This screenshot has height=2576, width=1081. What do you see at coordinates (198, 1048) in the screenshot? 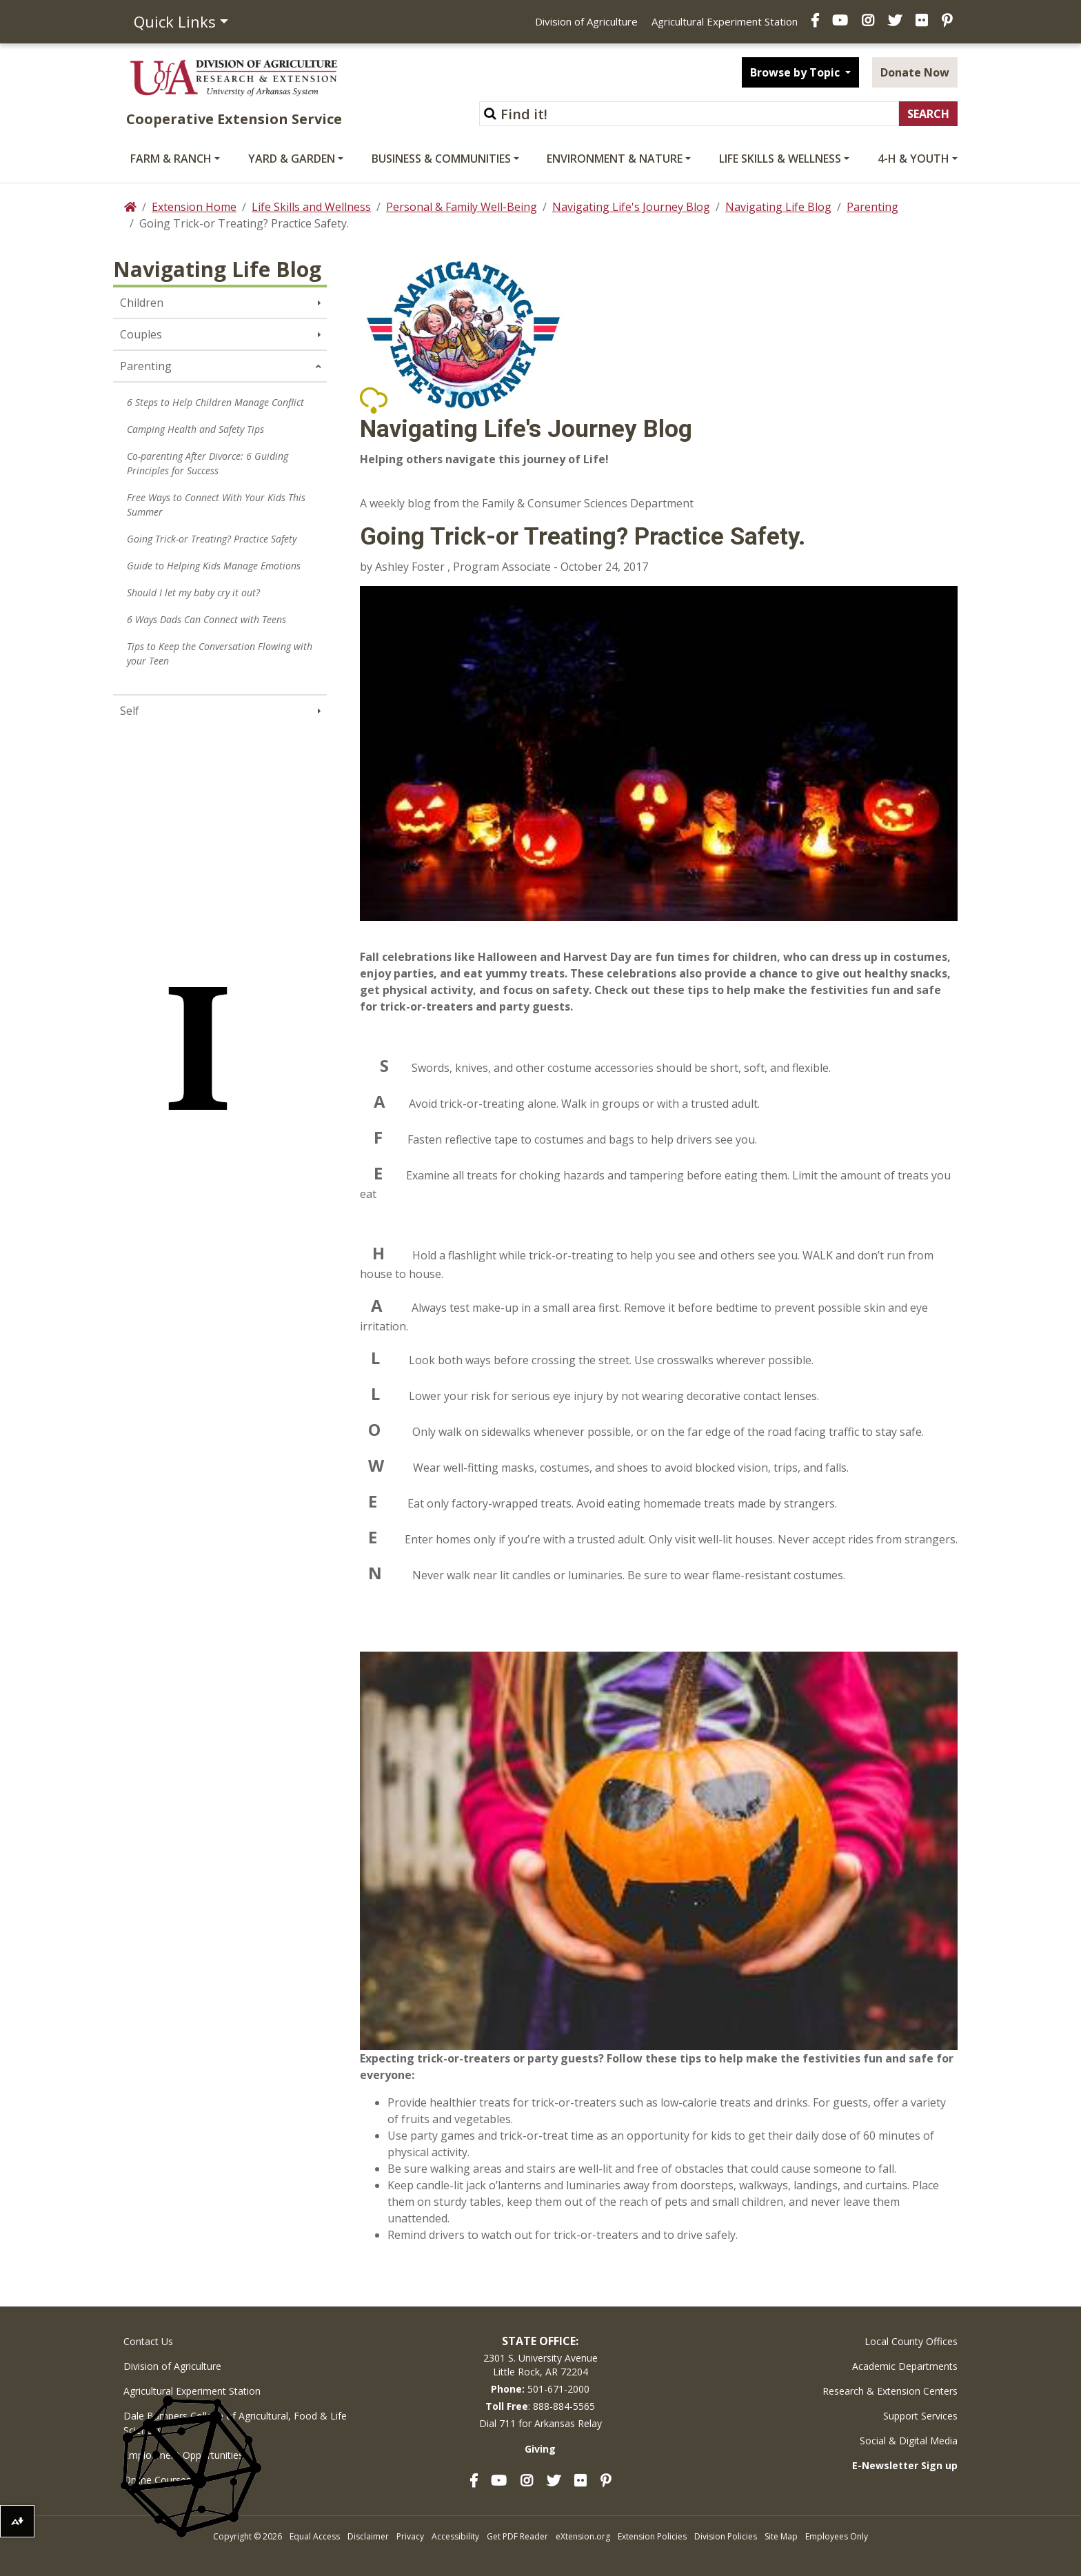
I see `open instapaper app` at bounding box center [198, 1048].